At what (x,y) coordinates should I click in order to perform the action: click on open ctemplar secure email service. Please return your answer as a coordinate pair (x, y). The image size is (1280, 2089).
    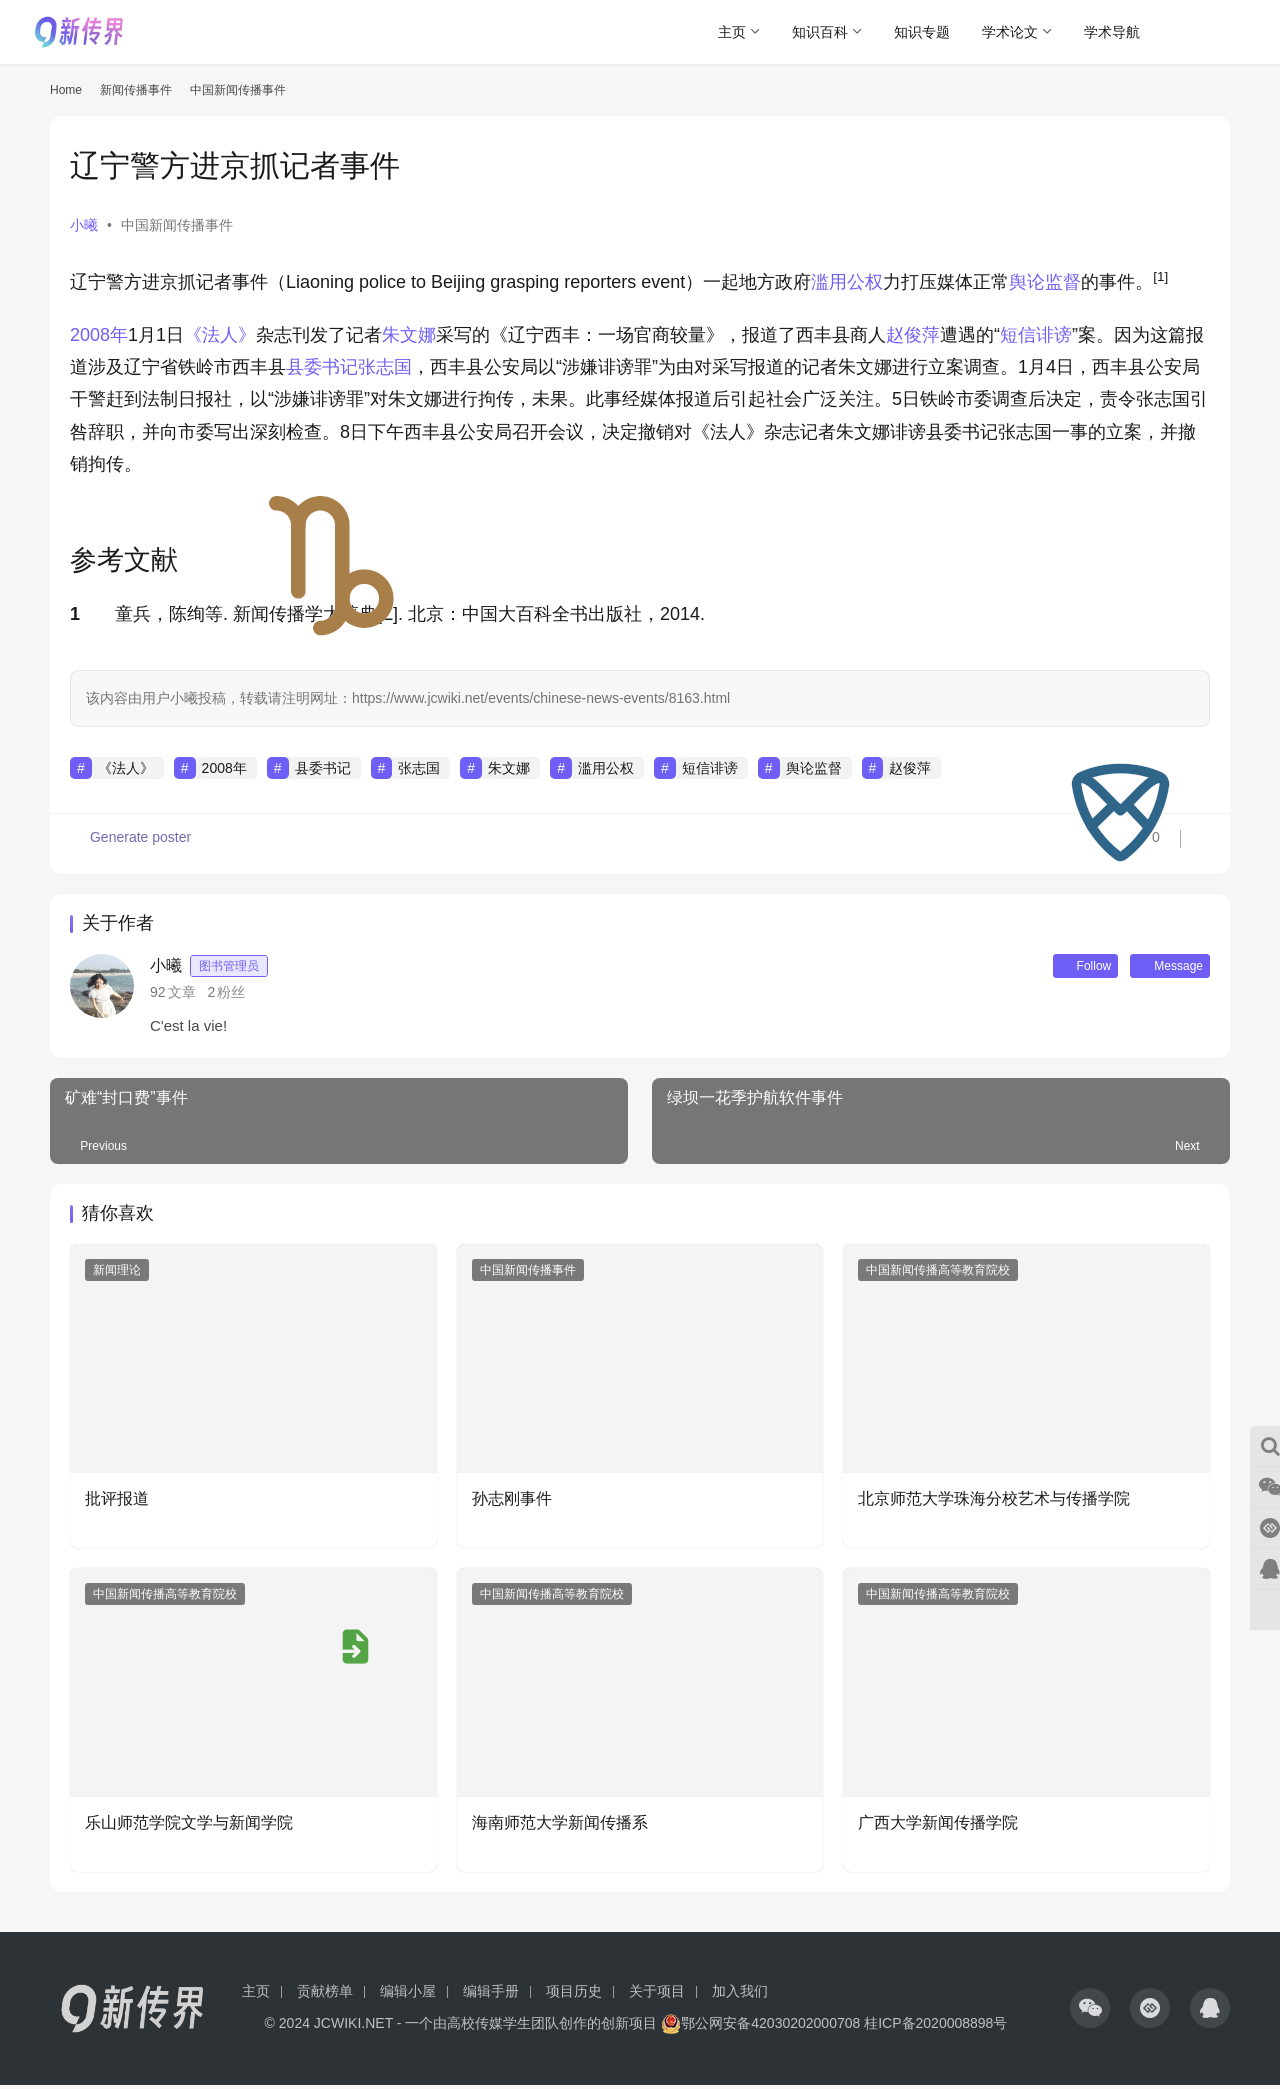
    Looking at the image, I should click on (1120, 812).